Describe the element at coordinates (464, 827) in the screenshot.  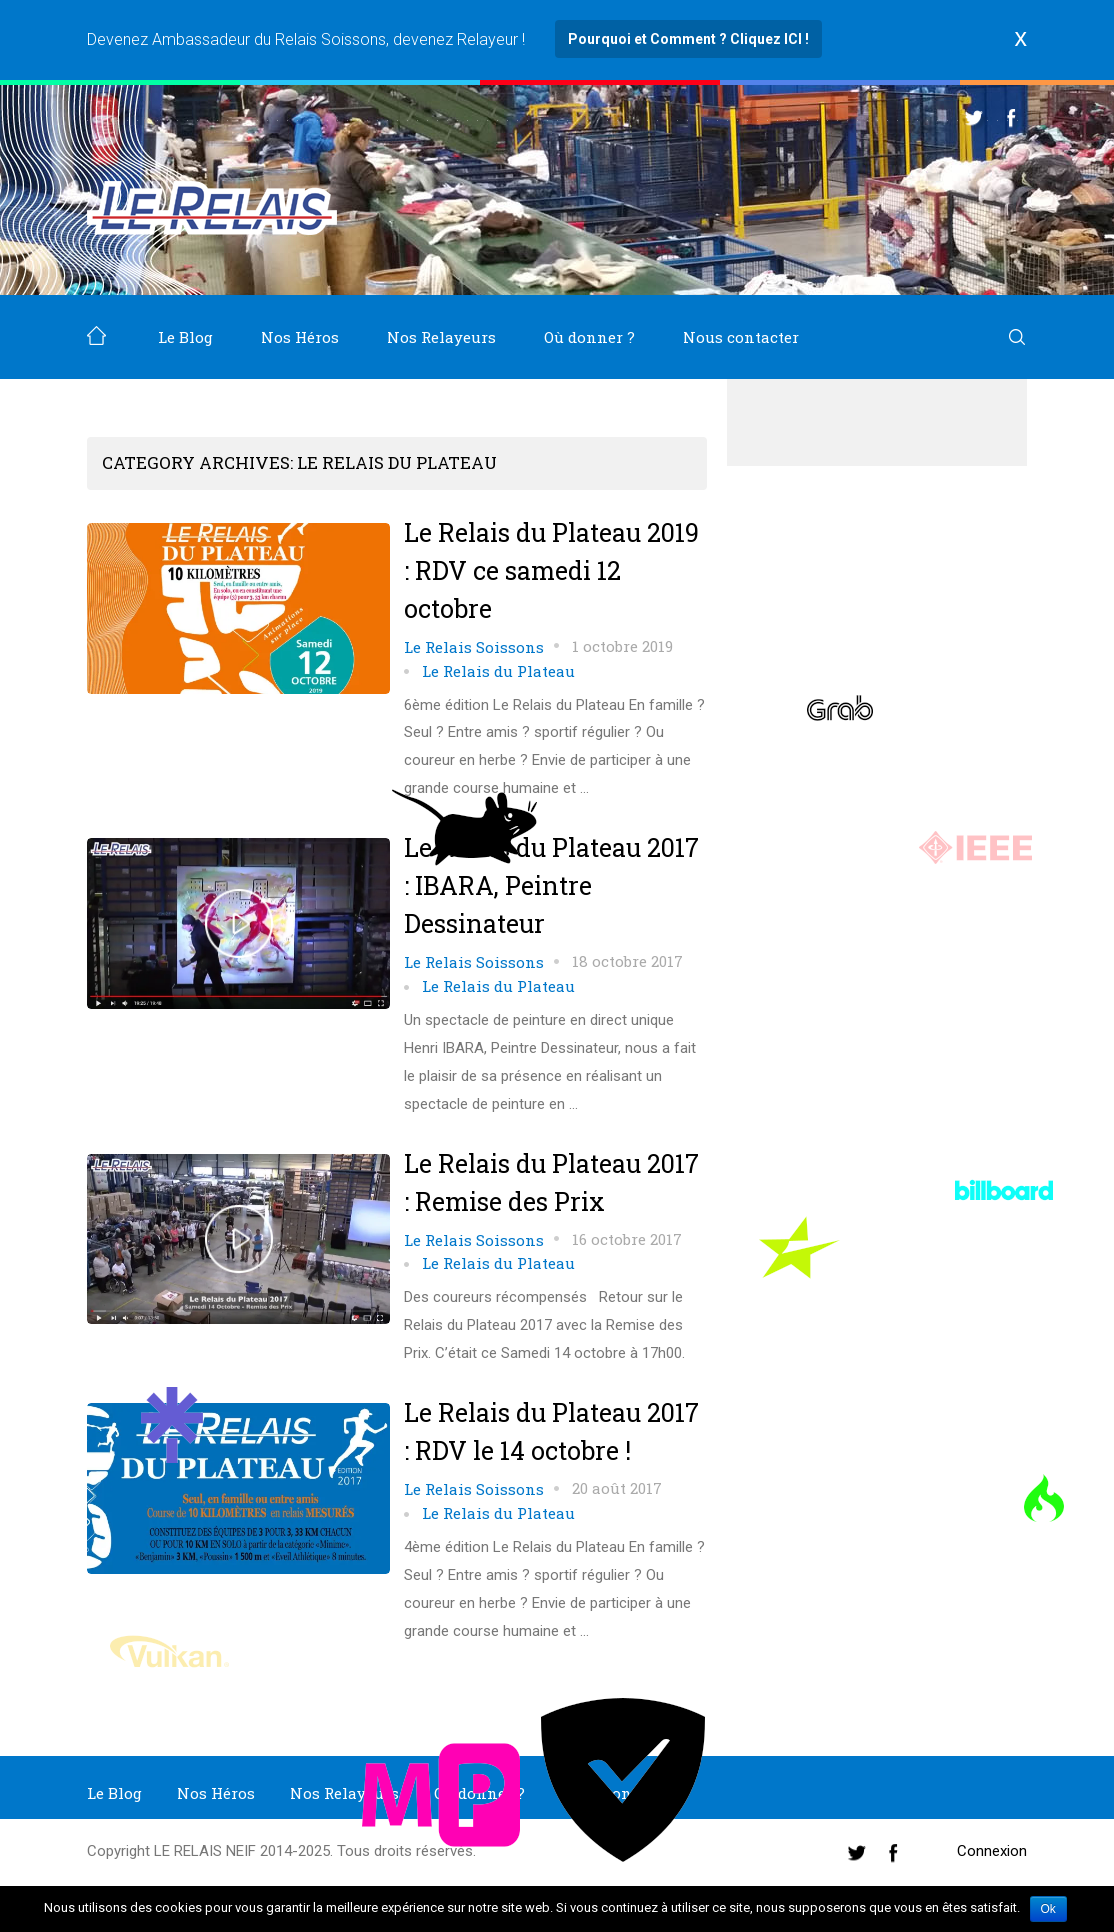
I see `xfce desktop environment logo` at that location.